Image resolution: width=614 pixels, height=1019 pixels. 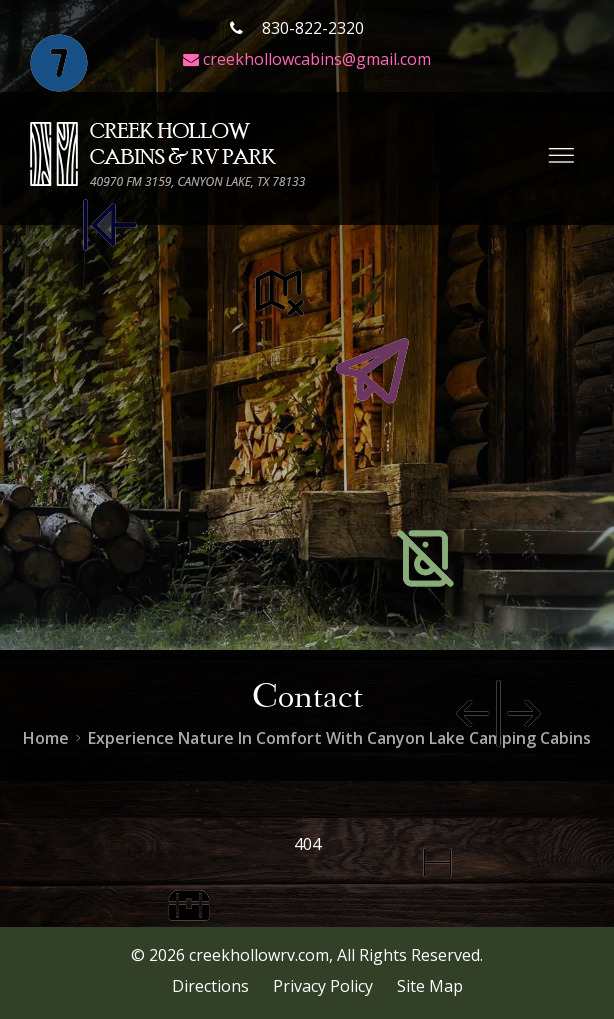 I want to click on open Telegram messaging app, so click(x=375, y=372).